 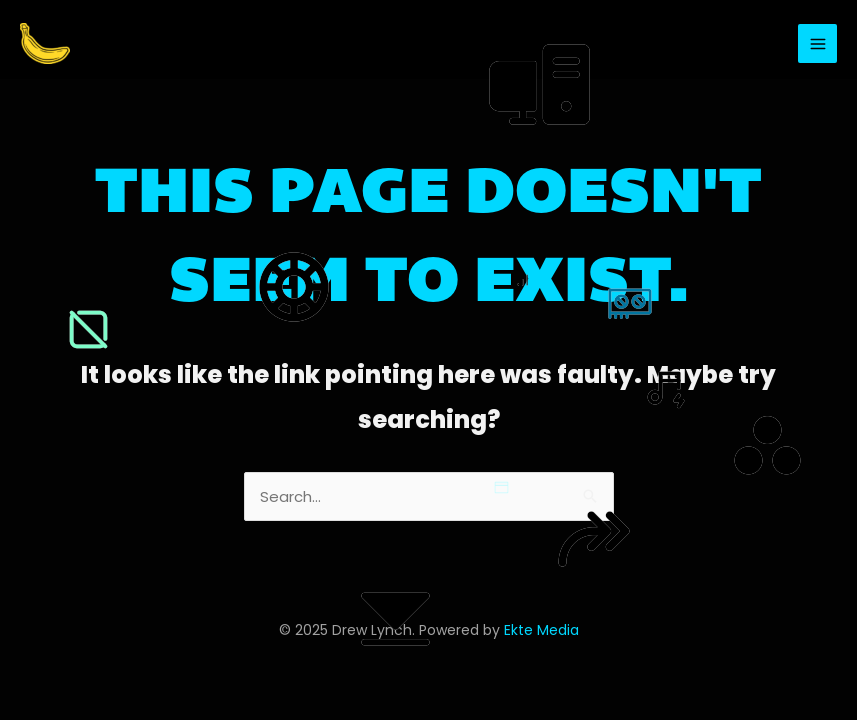 What do you see at coordinates (767, 446) in the screenshot?
I see `view grouped items or collections` at bounding box center [767, 446].